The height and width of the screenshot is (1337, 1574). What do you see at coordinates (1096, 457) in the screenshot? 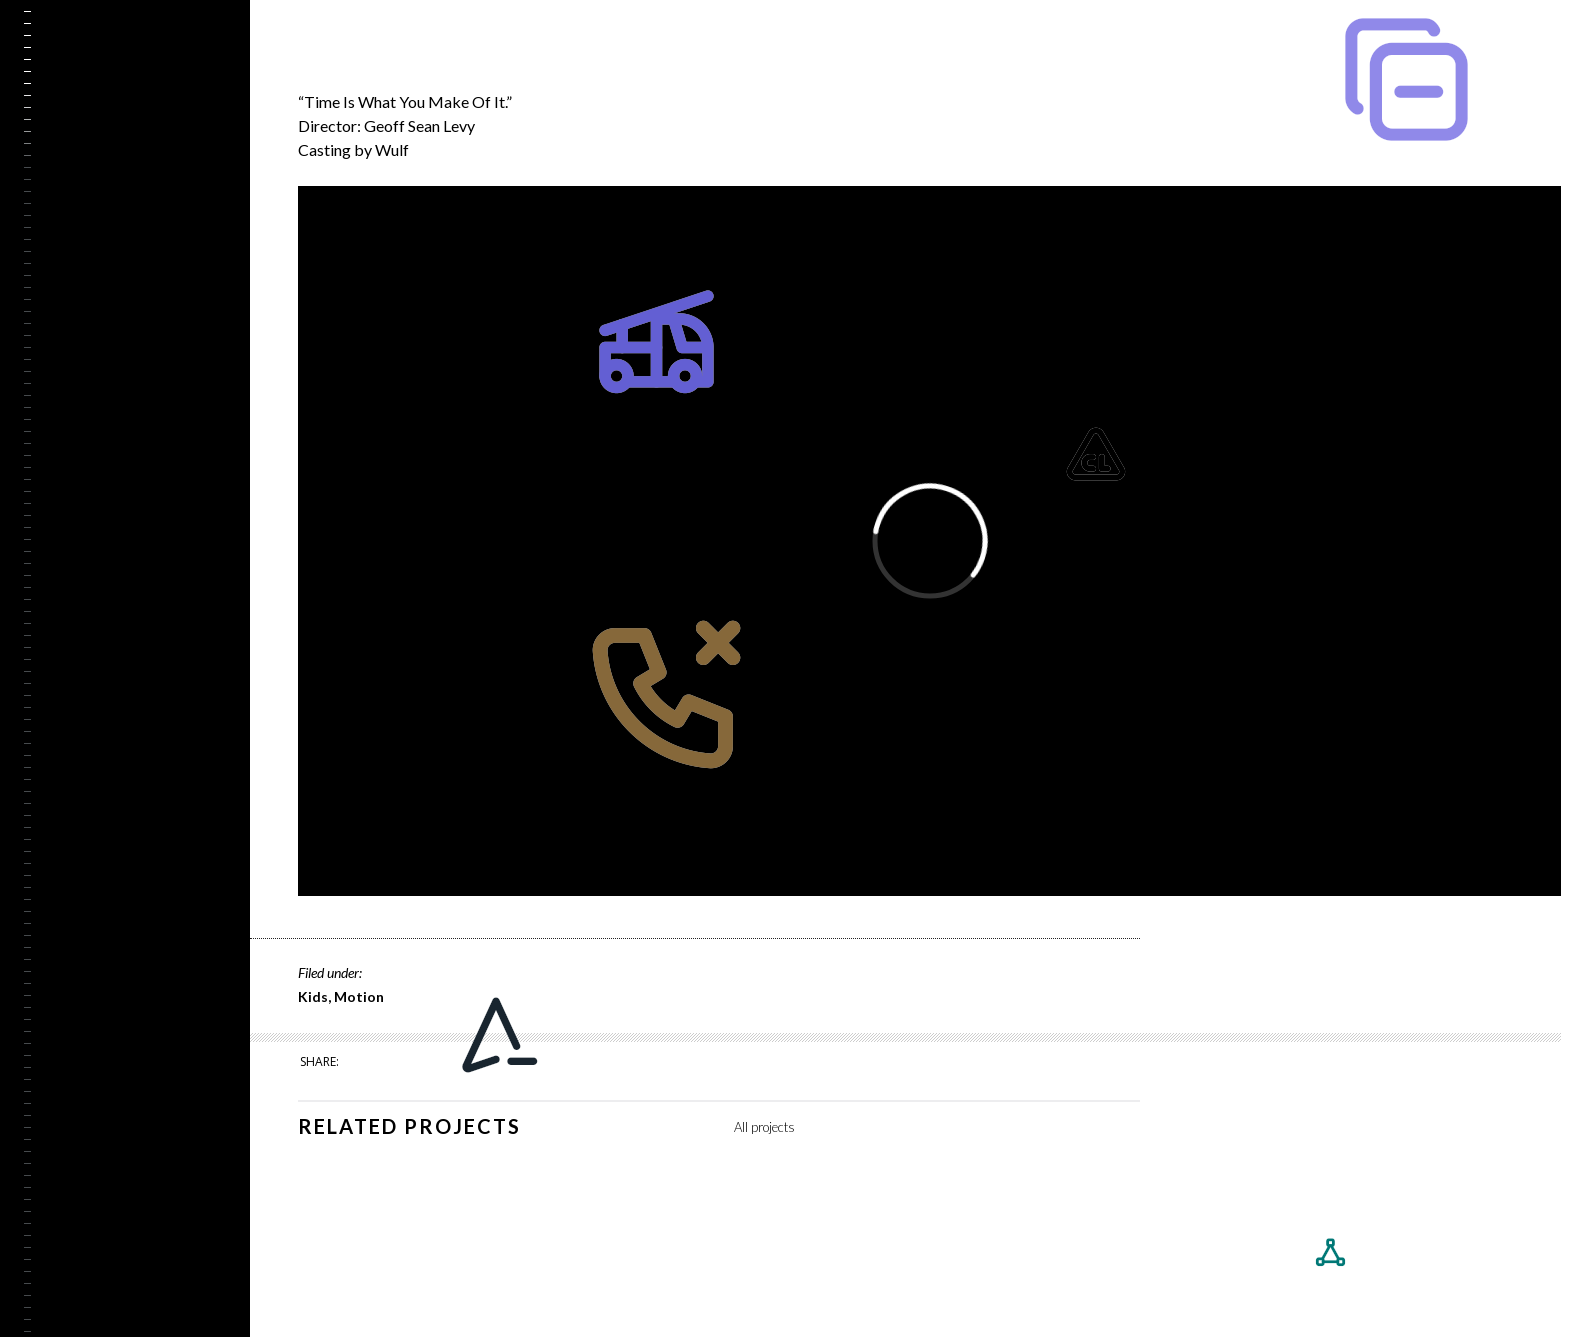
I see `indicates chlorine bleach is safe to use` at bounding box center [1096, 457].